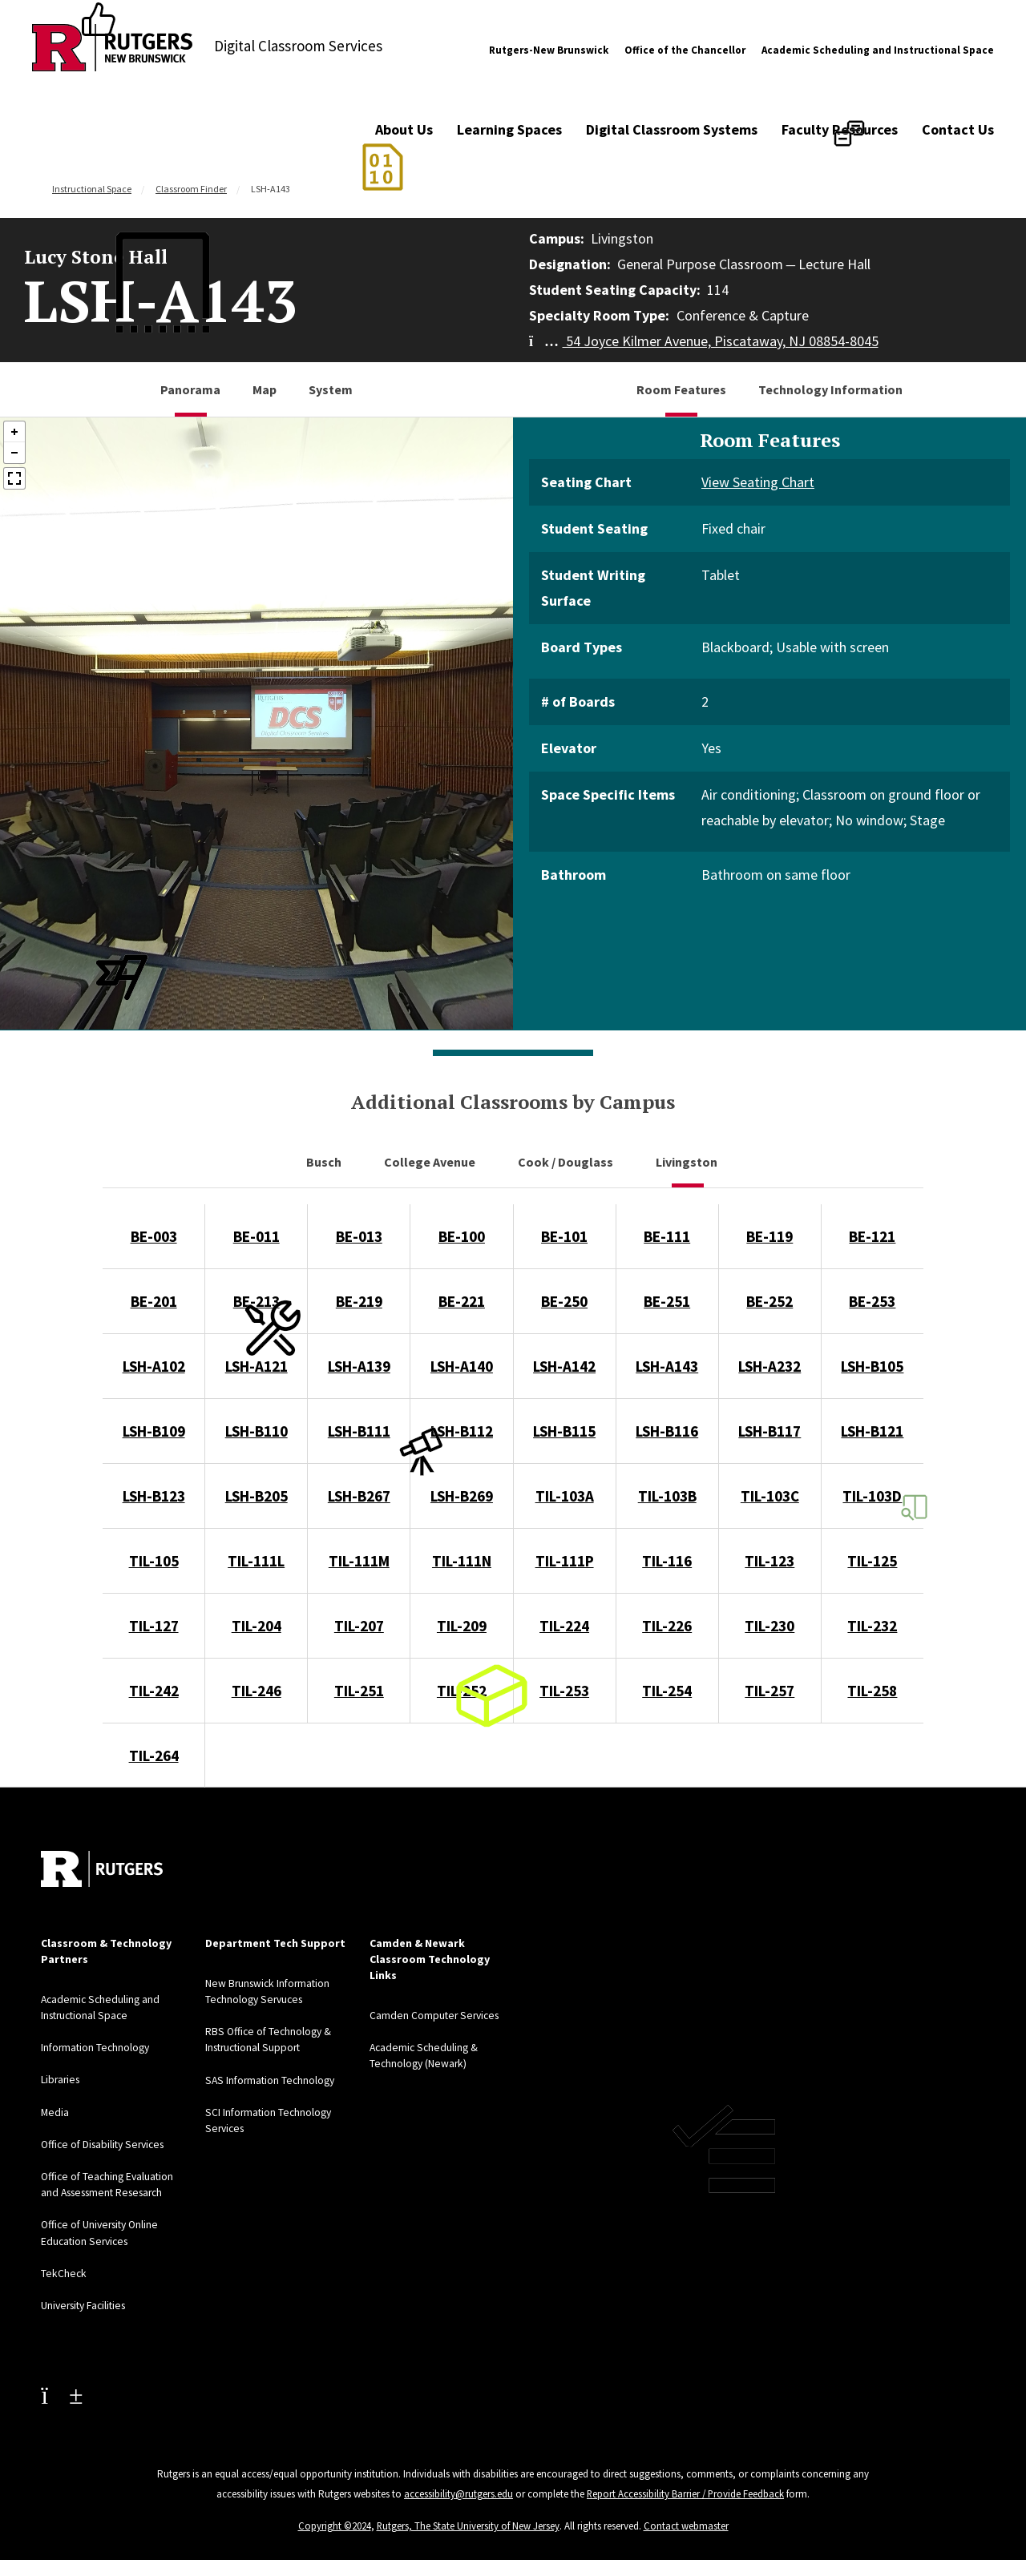 This screenshot has width=1026, height=2576. I want to click on view or open a binary file, so click(382, 167).